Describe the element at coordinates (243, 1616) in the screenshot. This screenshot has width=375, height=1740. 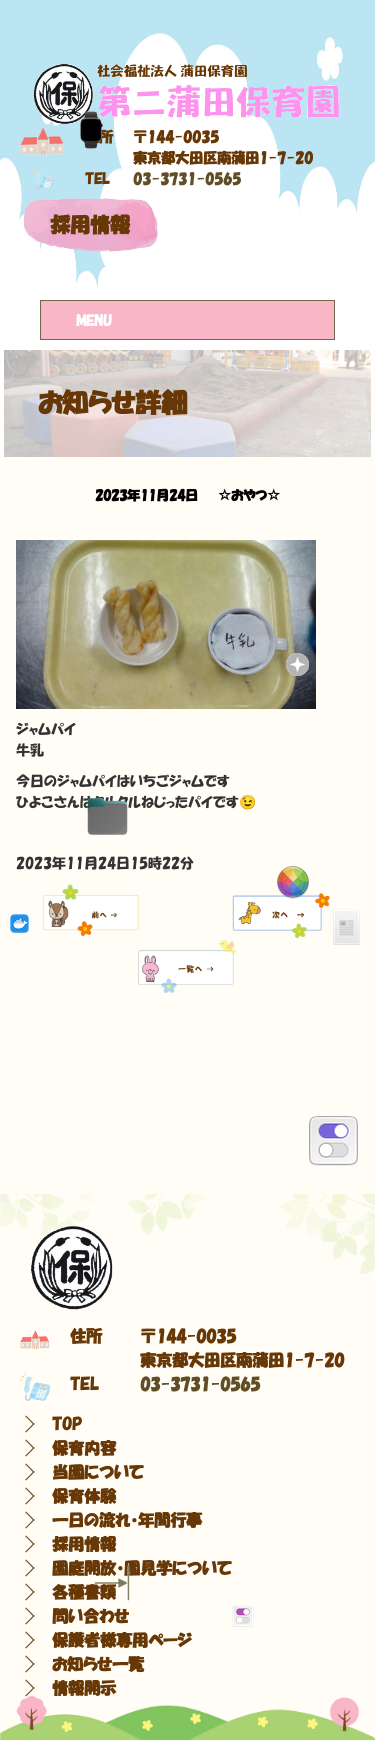
I see `open desktop preferences or settings` at that location.